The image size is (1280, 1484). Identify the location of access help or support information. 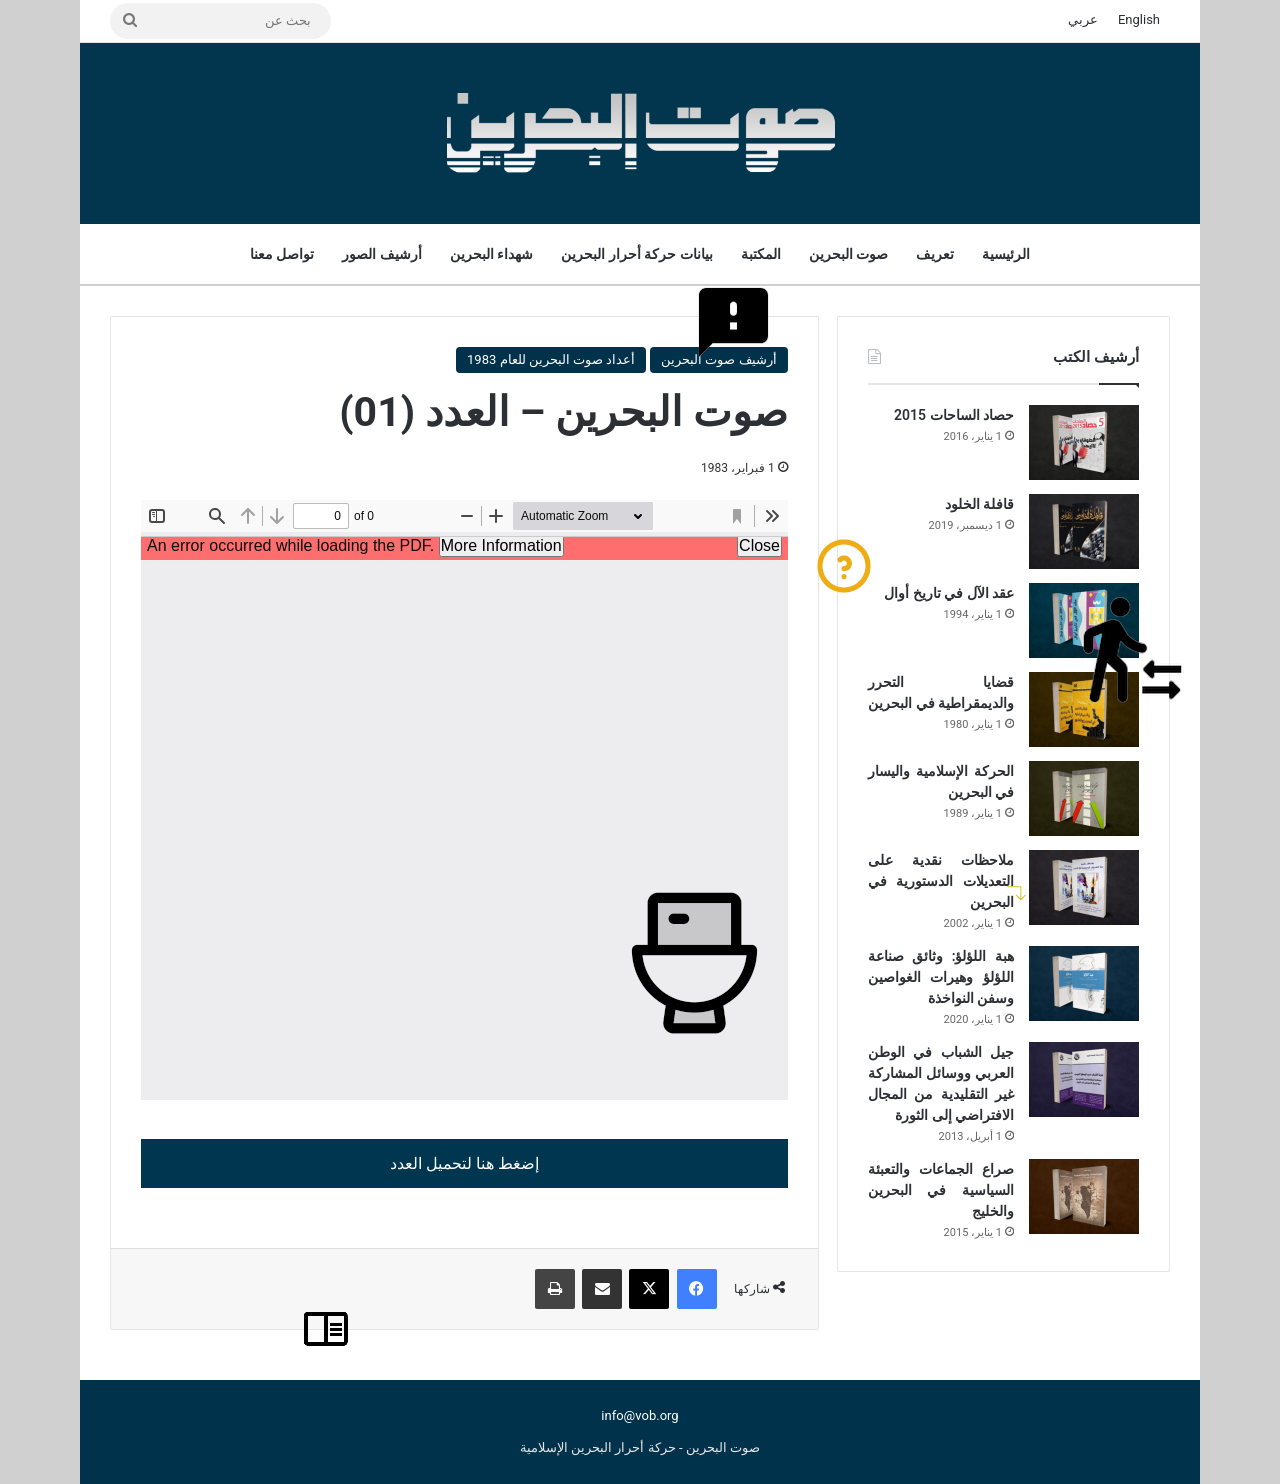
(844, 566).